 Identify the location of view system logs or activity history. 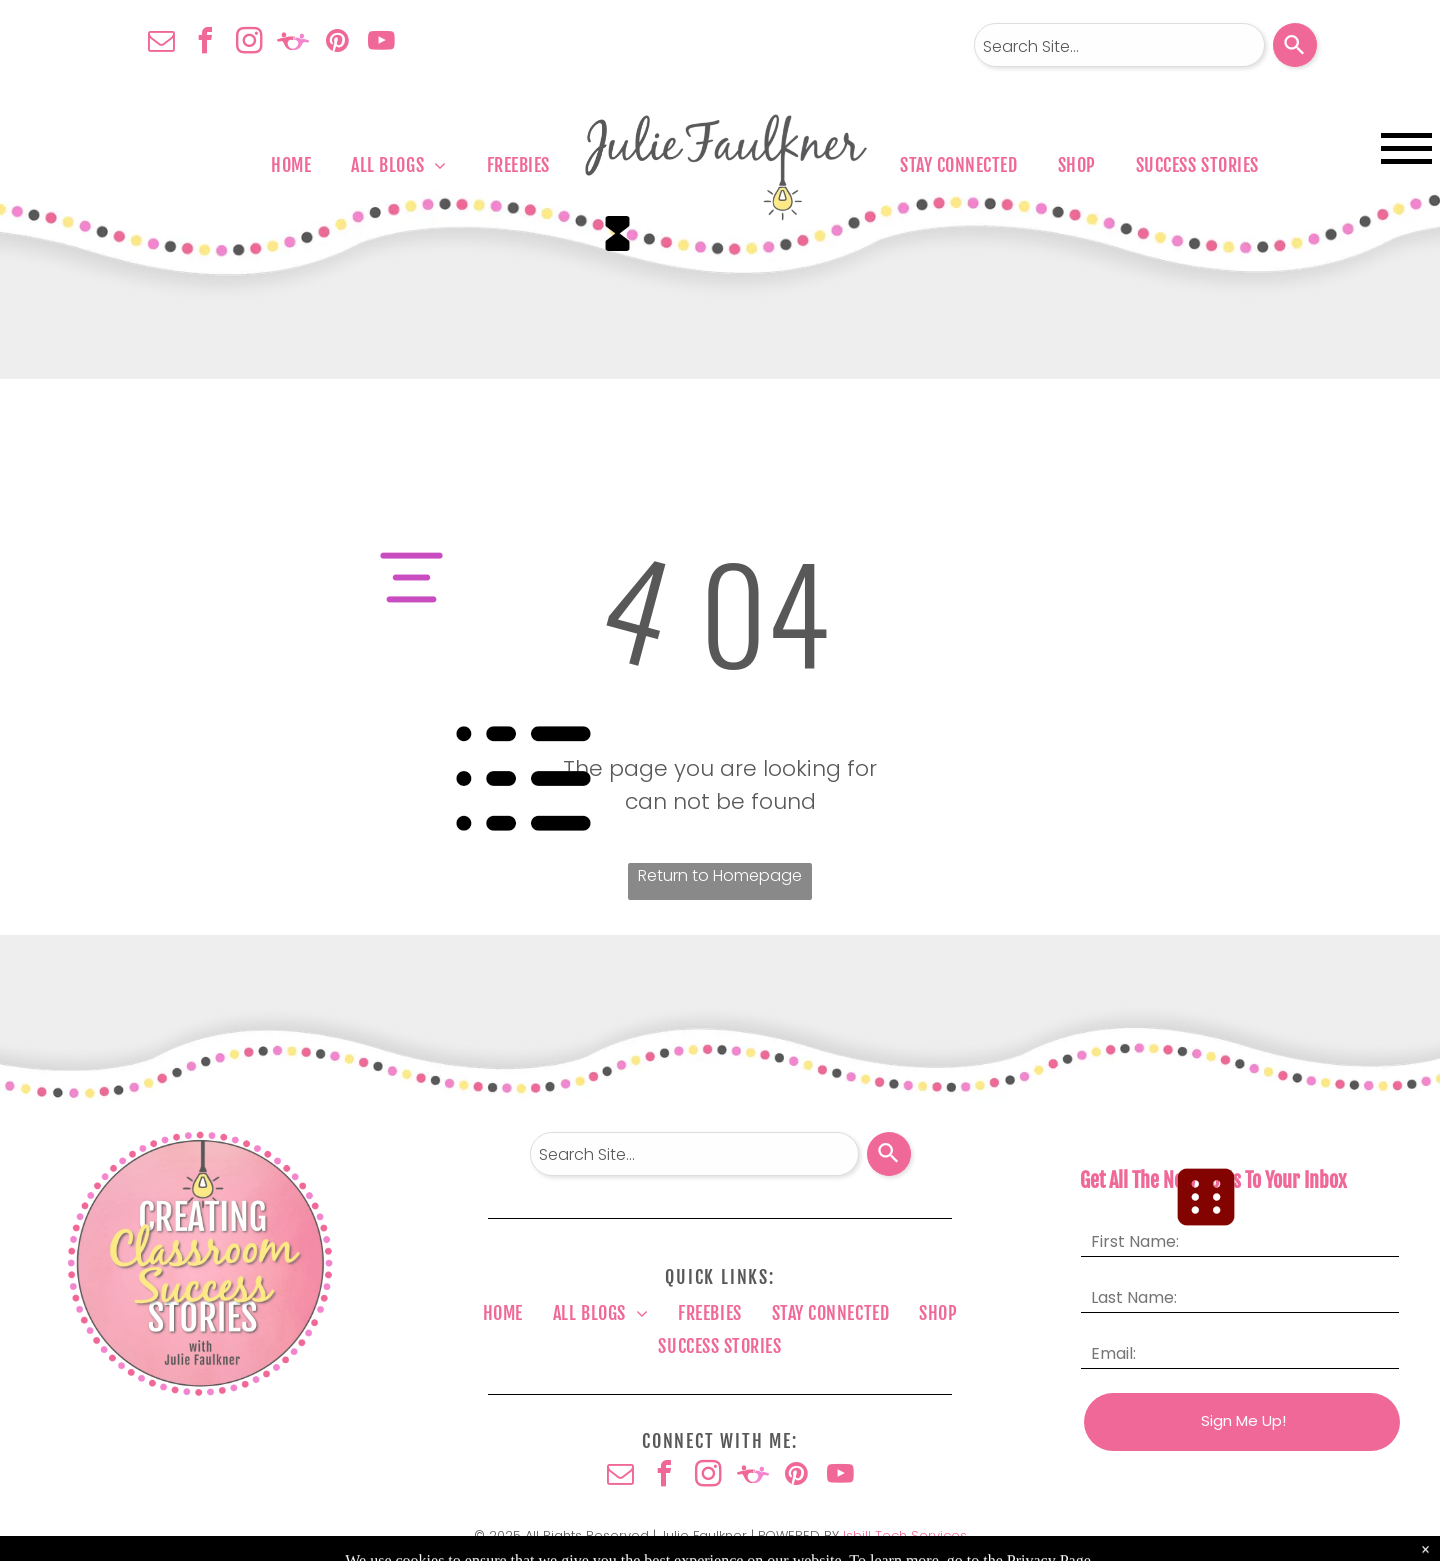
(523, 778).